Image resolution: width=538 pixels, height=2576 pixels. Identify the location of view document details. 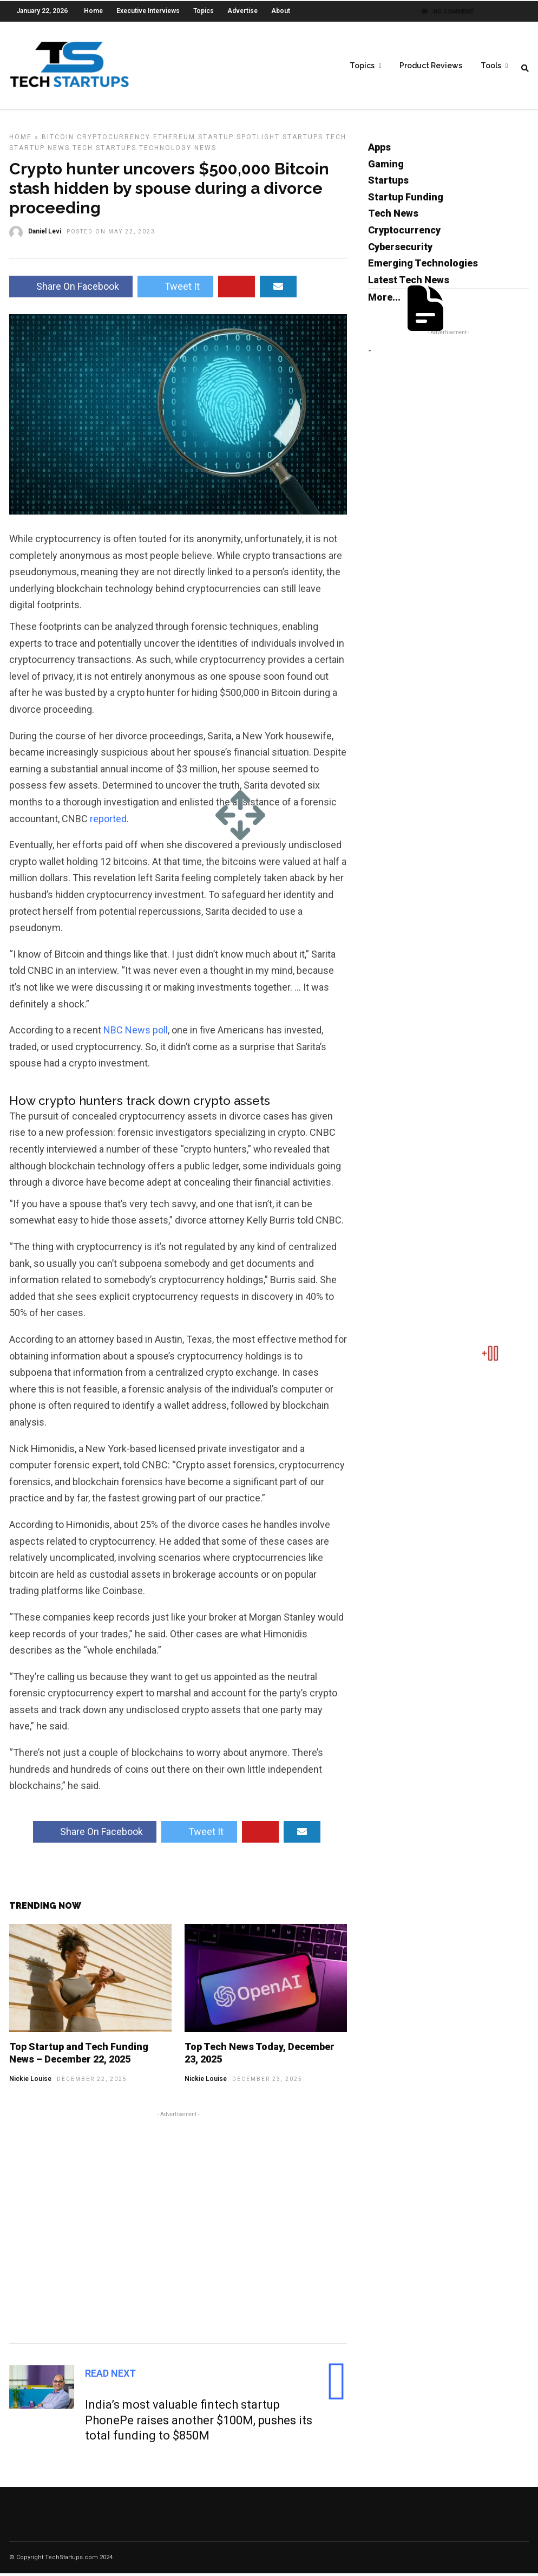
(425, 308).